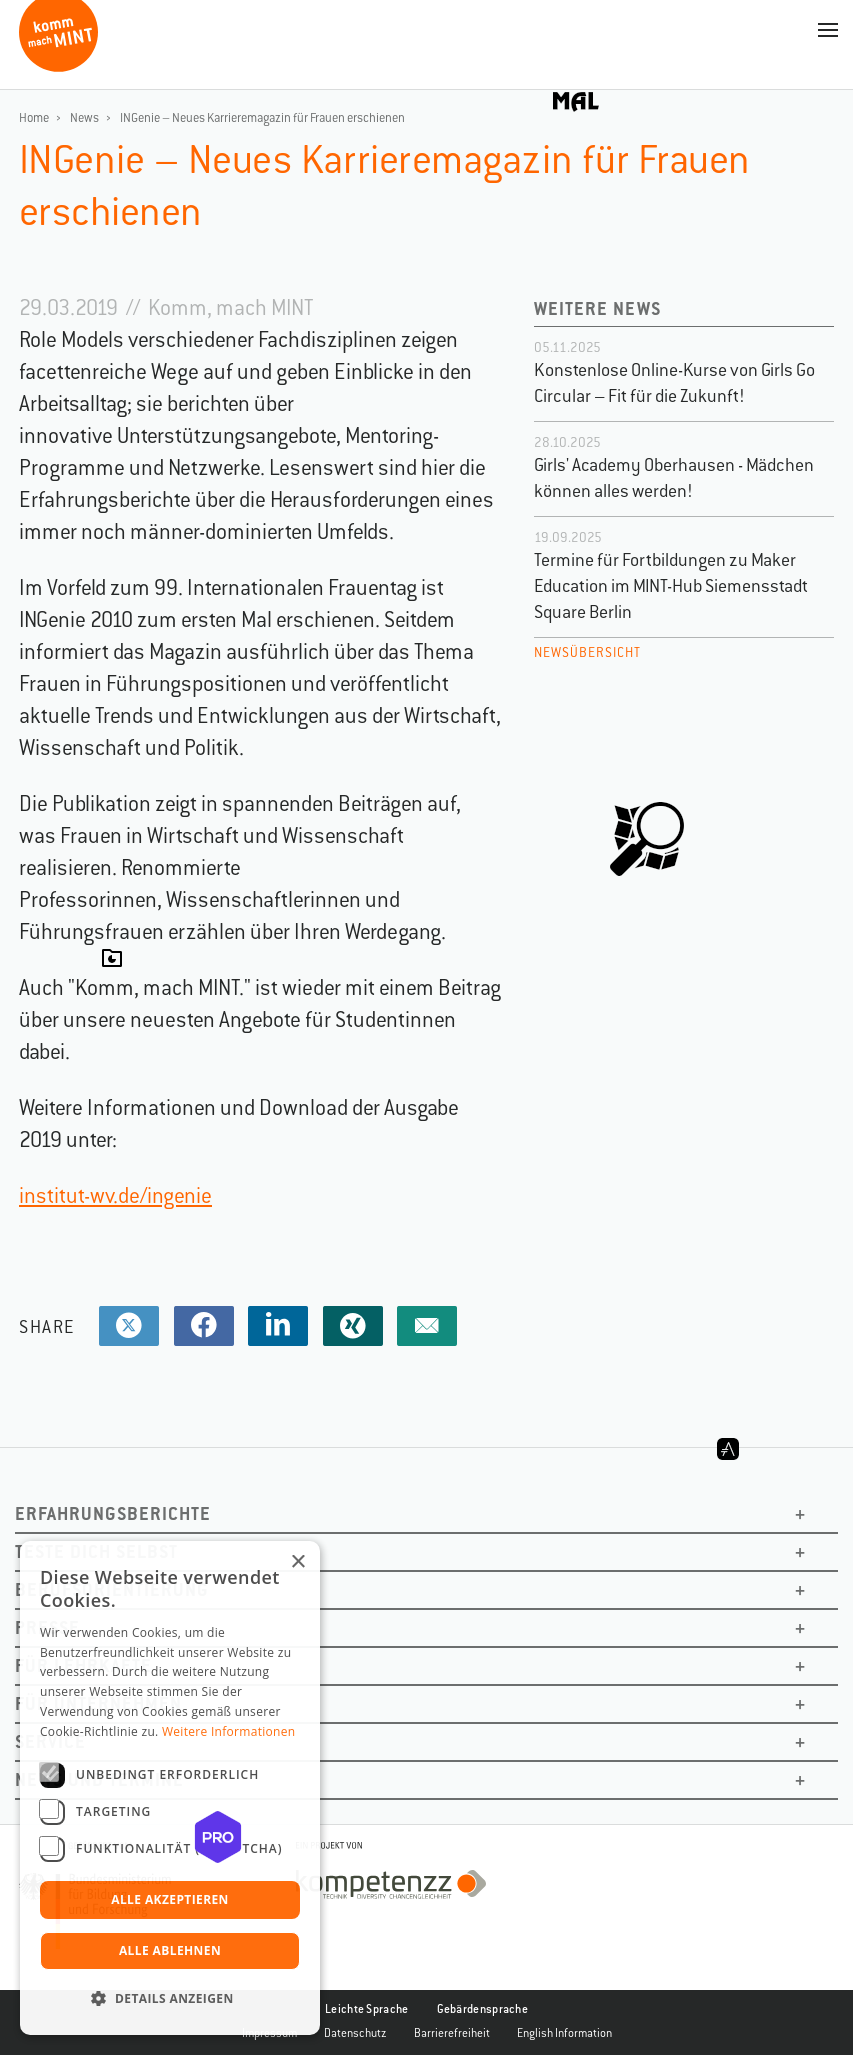 The image size is (853, 2055). What do you see at coordinates (576, 102) in the screenshot?
I see `open MyAnimeList app or website` at bounding box center [576, 102].